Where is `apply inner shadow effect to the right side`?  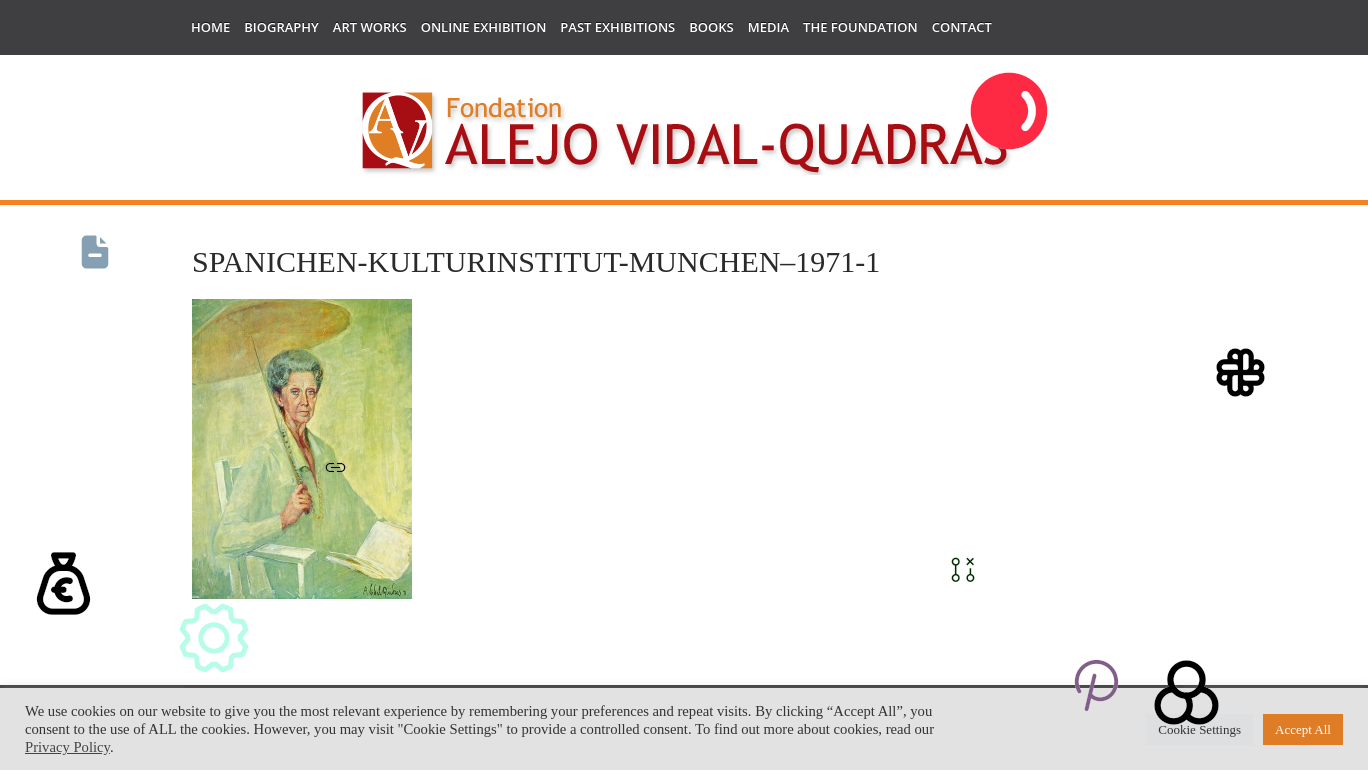 apply inner shadow effect to the right side is located at coordinates (1009, 111).